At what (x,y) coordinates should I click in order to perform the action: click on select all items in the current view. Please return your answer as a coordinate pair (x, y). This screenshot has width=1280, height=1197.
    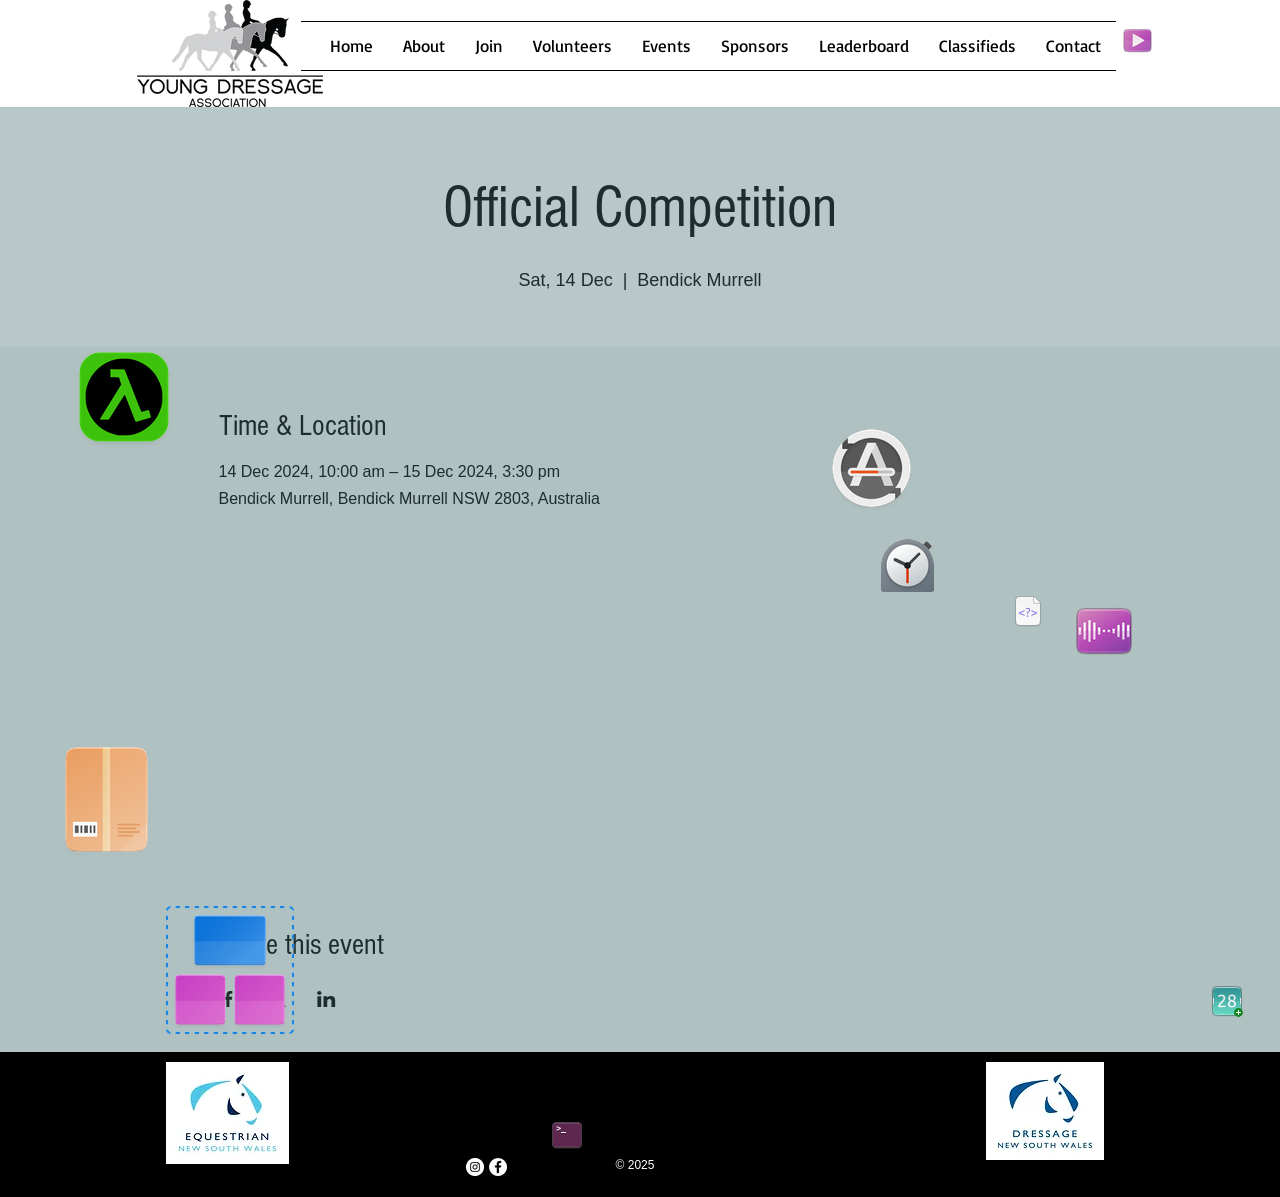
    Looking at the image, I should click on (230, 970).